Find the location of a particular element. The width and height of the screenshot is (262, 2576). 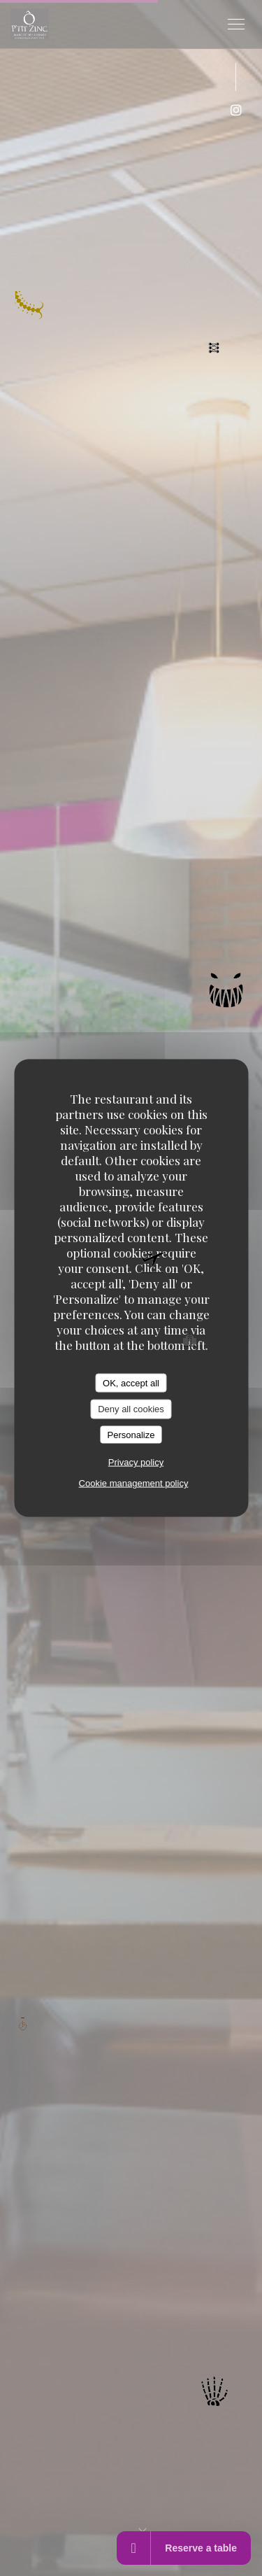

indicates bug or pest-related content in a game is located at coordinates (29, 305).